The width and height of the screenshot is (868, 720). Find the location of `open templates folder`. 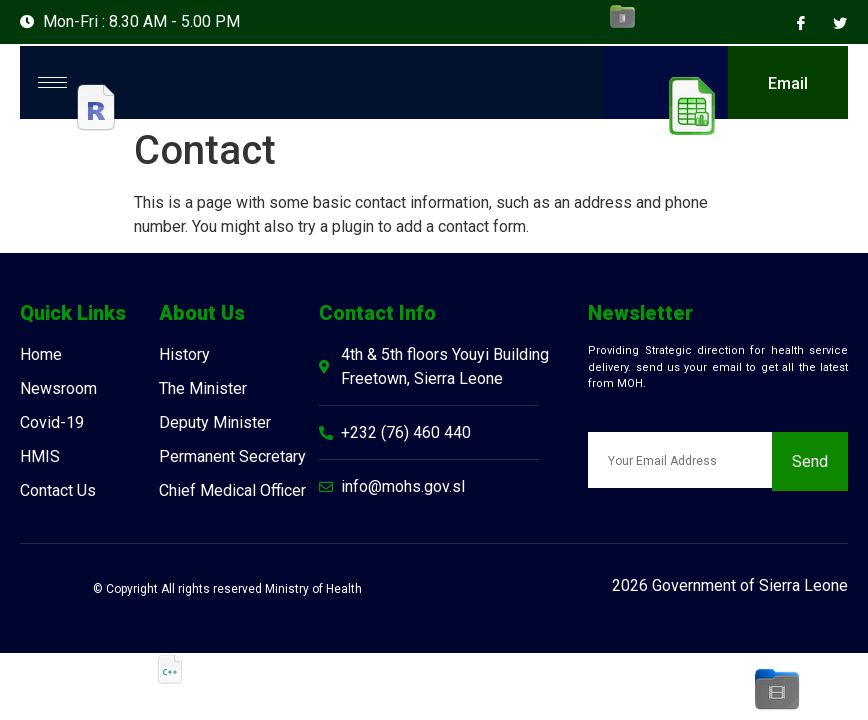

open templates folder is located at coordinates (622, 16).